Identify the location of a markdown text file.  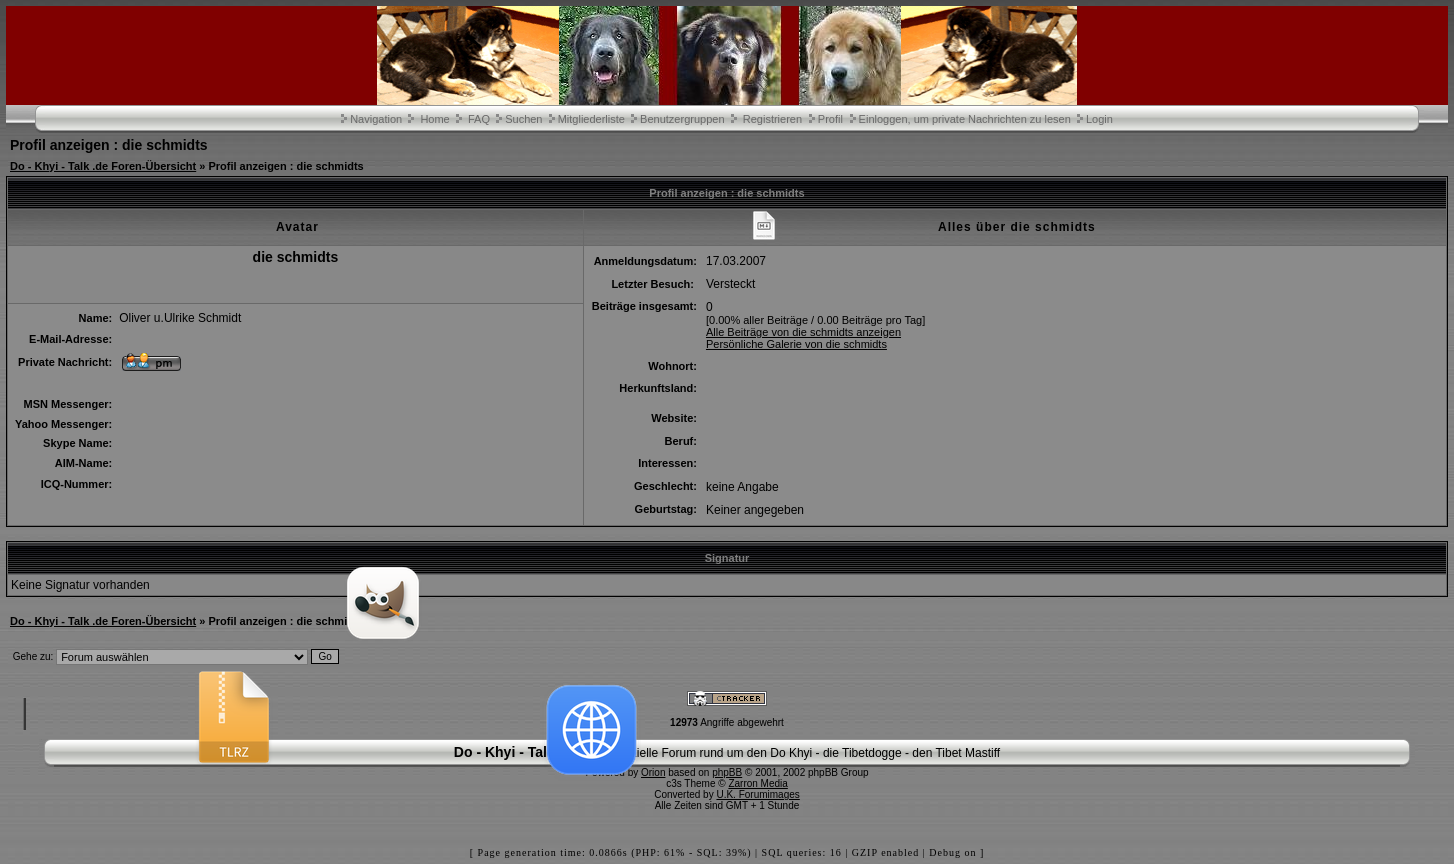
(764, 226).